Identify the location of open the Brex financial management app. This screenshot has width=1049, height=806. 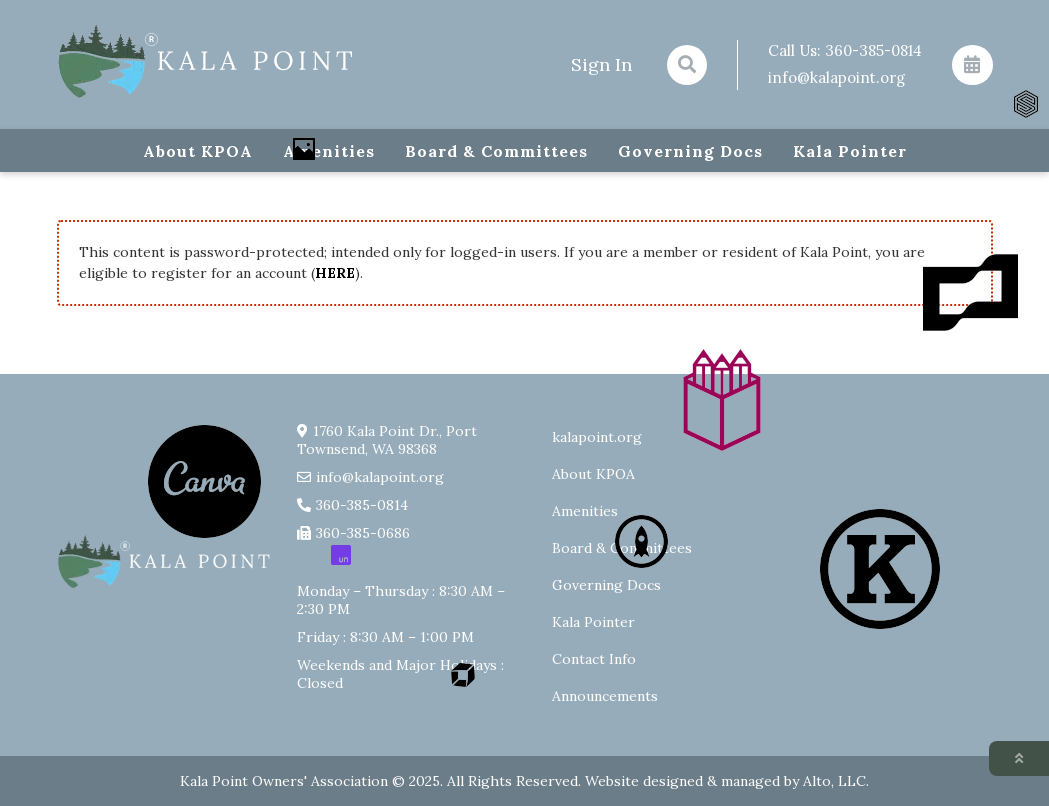
(970, 292).